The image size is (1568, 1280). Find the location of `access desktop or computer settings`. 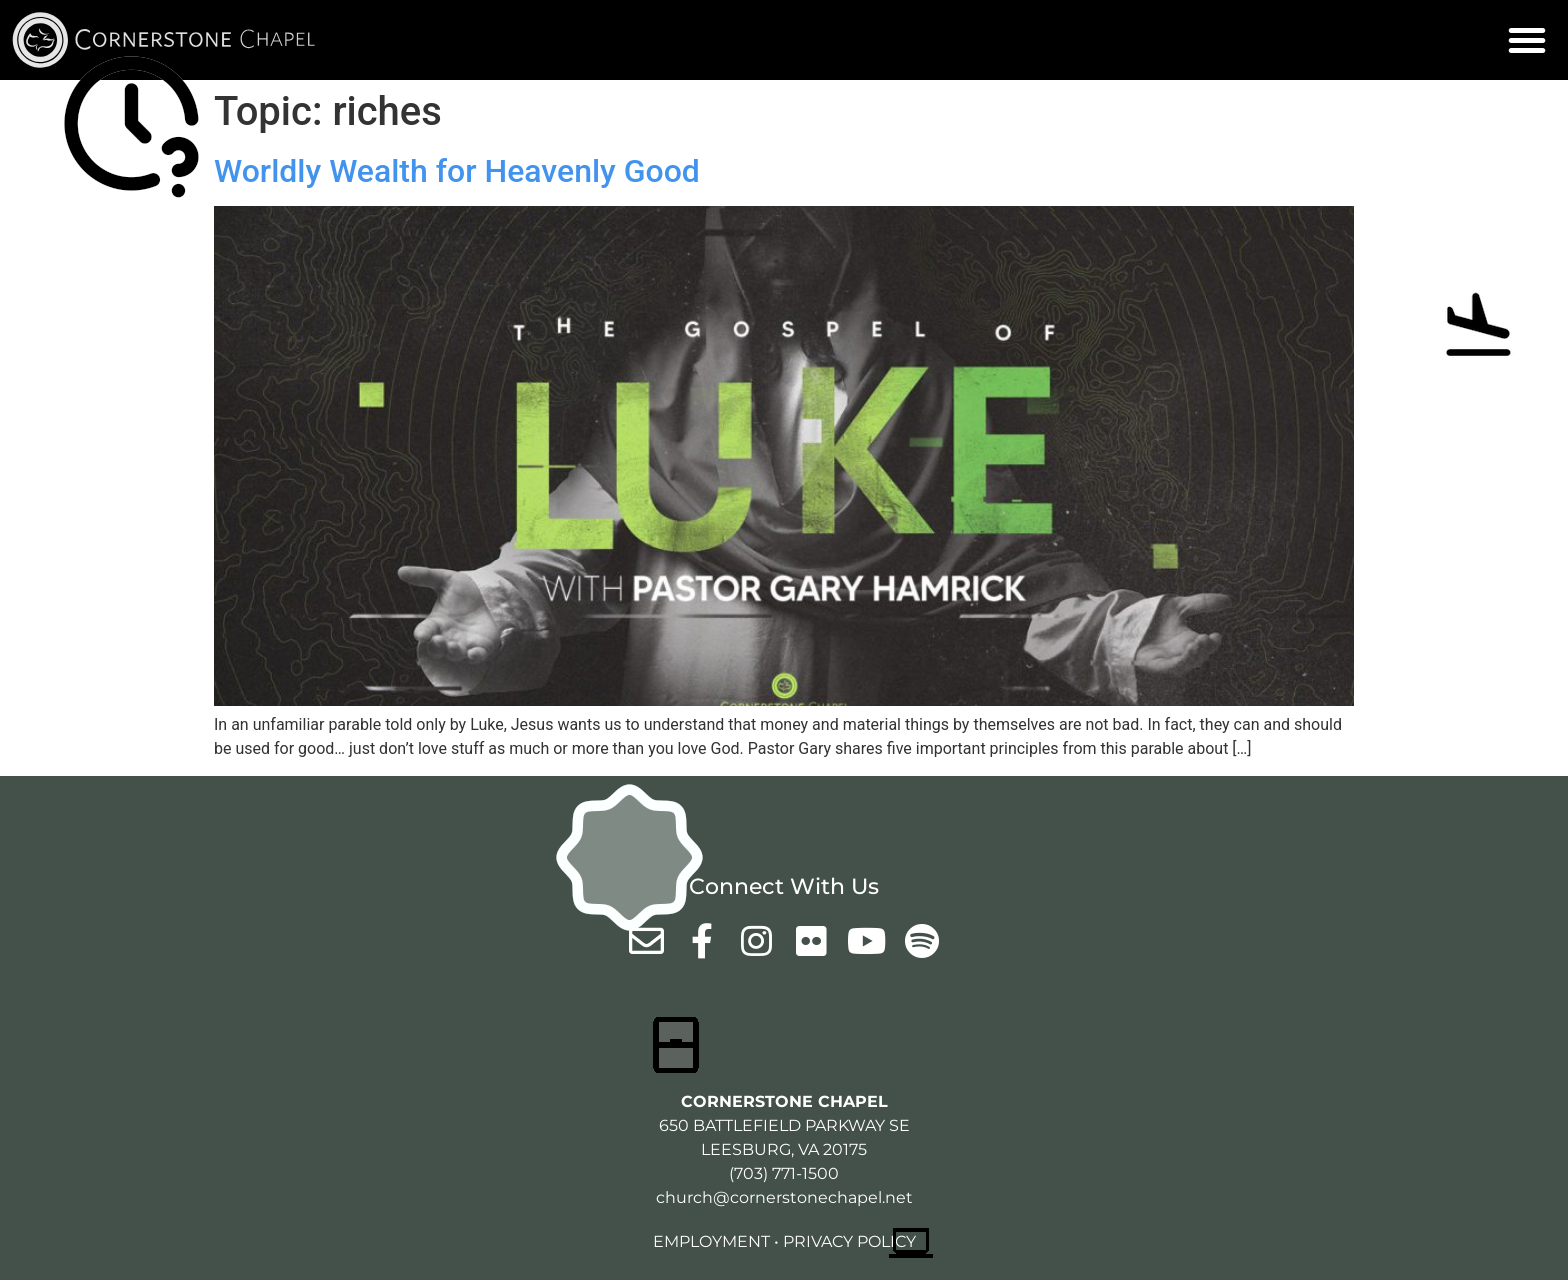

access desktop or computer settings is located at coordinates (911, 1243).